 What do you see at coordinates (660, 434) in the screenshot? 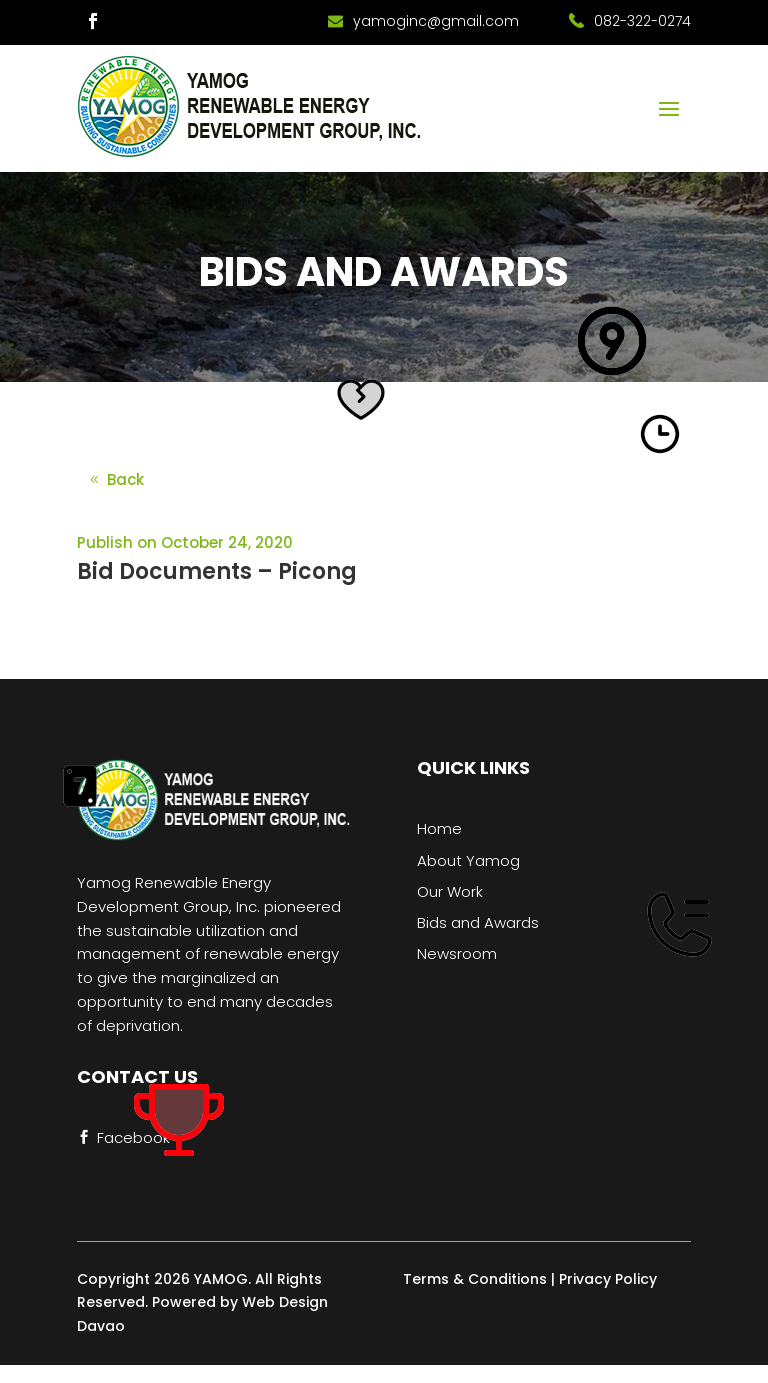
I see `view time or clock settings` at bounding box center [660, 434].